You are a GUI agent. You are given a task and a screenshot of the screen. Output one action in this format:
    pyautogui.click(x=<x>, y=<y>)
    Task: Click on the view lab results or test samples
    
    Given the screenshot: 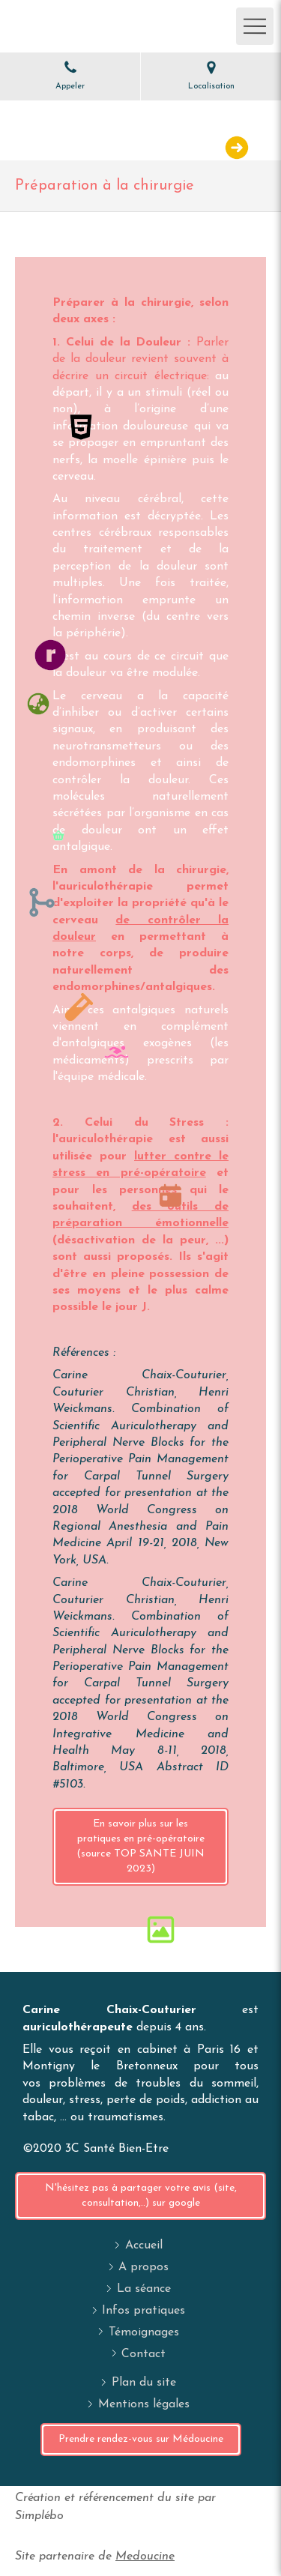 What is the action you would take?
    pyautogui.click(x=79, y=1007)
    